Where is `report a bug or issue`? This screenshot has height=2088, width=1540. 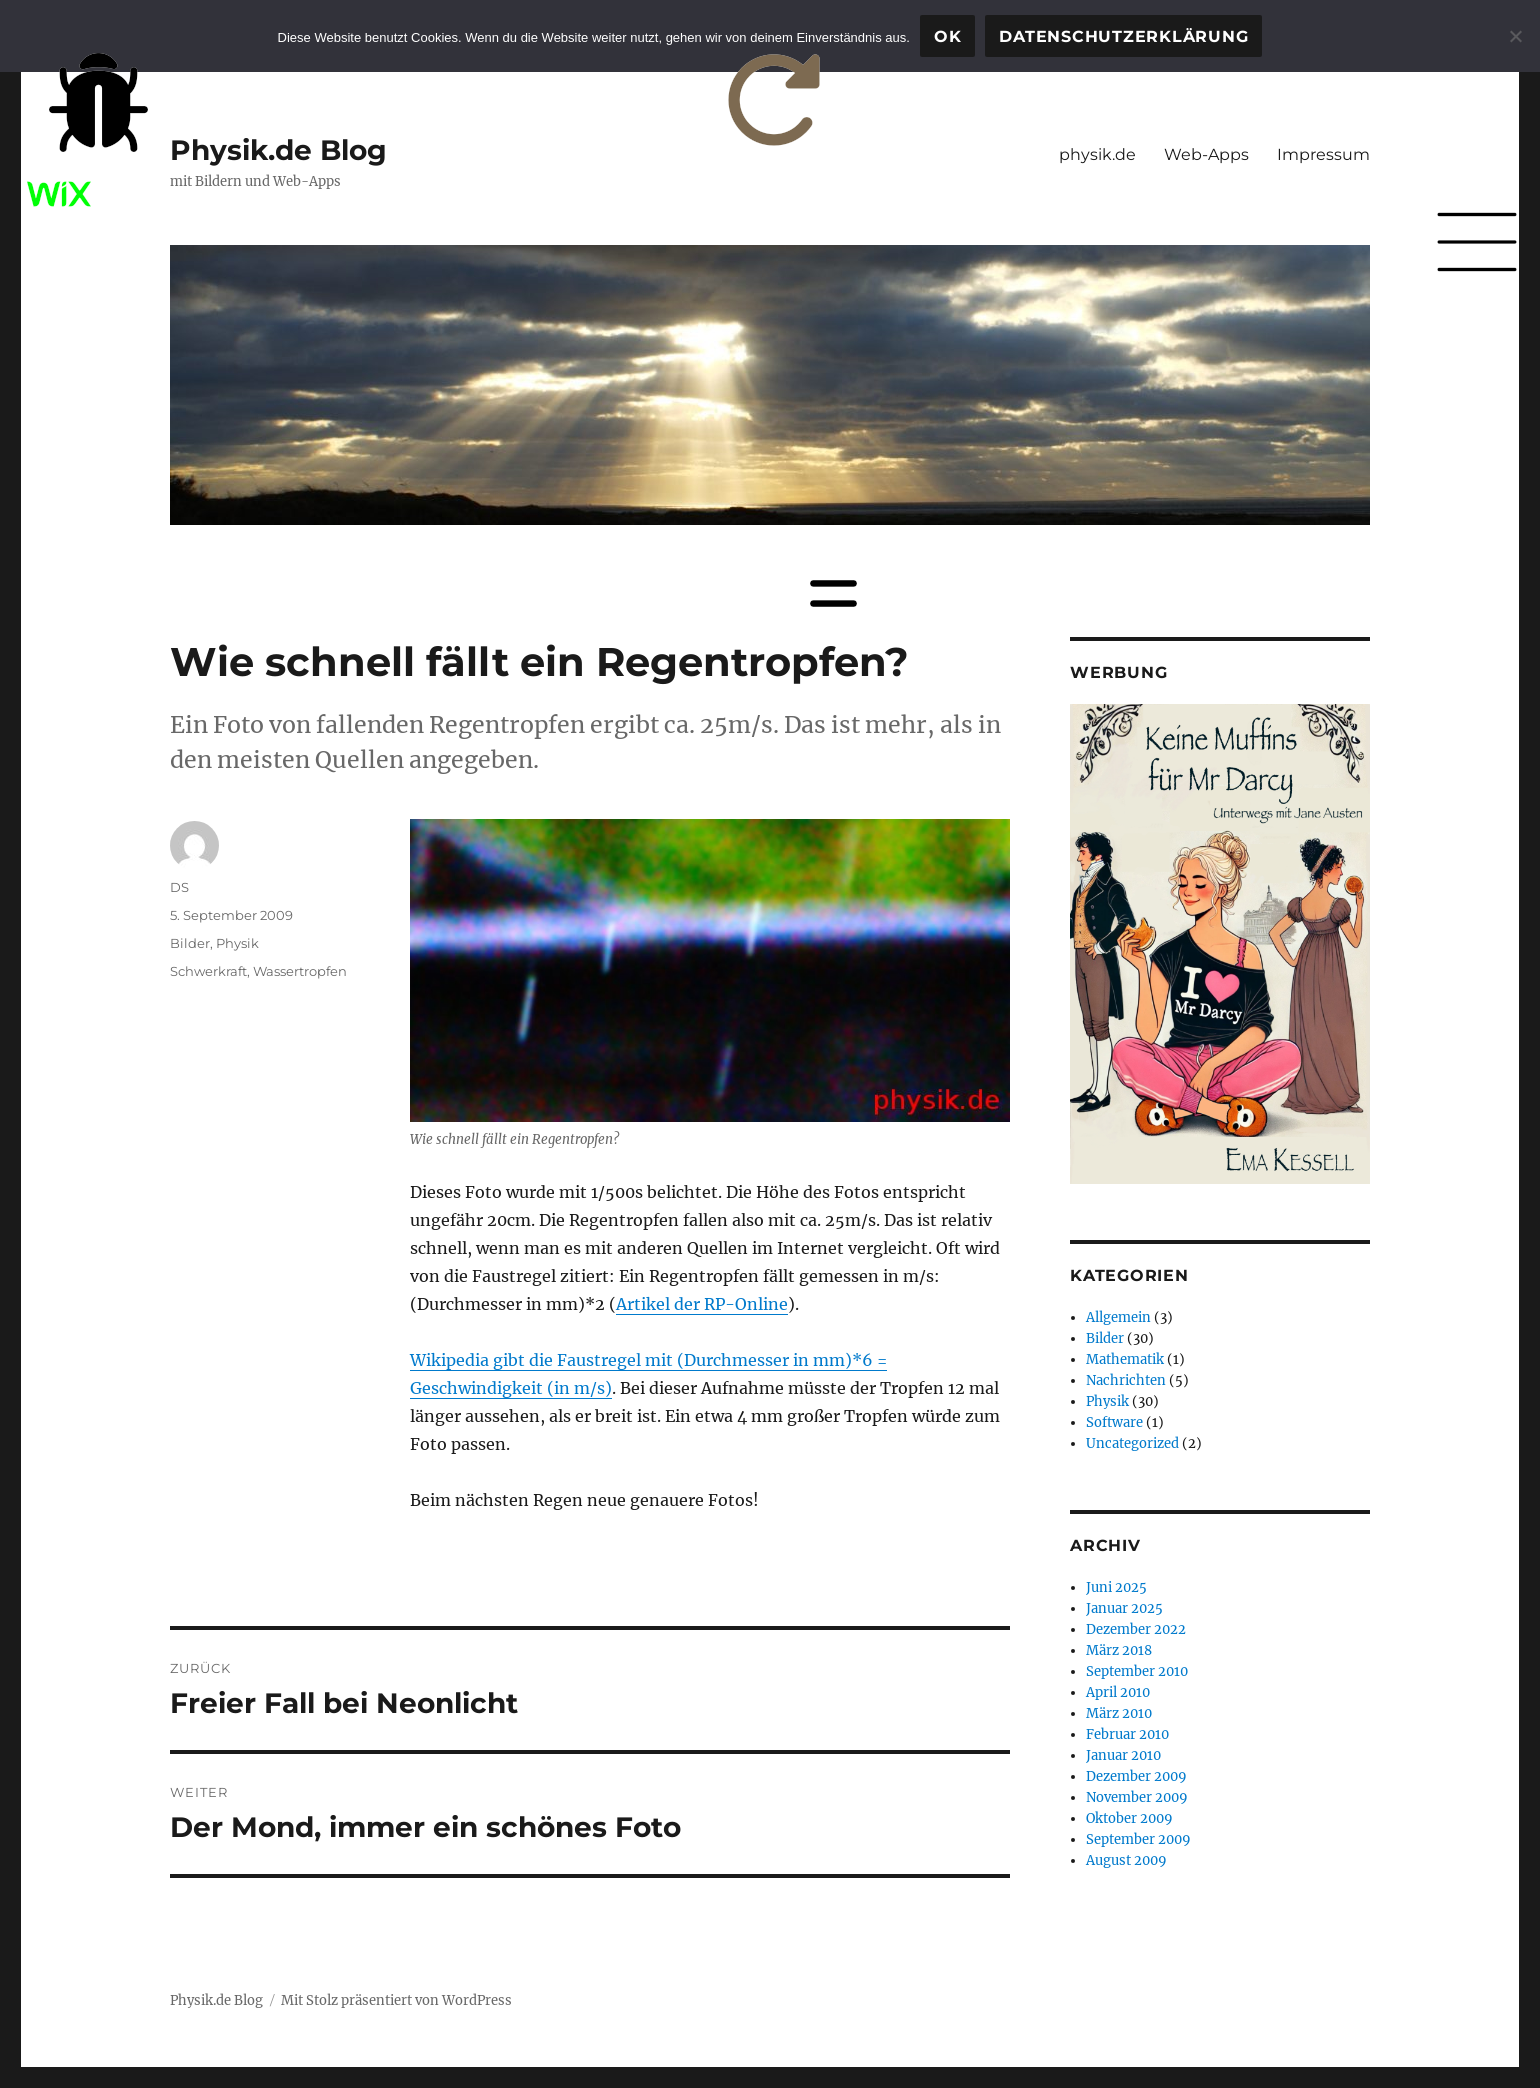 report a bug or issue is located at coordinates (98, 102).